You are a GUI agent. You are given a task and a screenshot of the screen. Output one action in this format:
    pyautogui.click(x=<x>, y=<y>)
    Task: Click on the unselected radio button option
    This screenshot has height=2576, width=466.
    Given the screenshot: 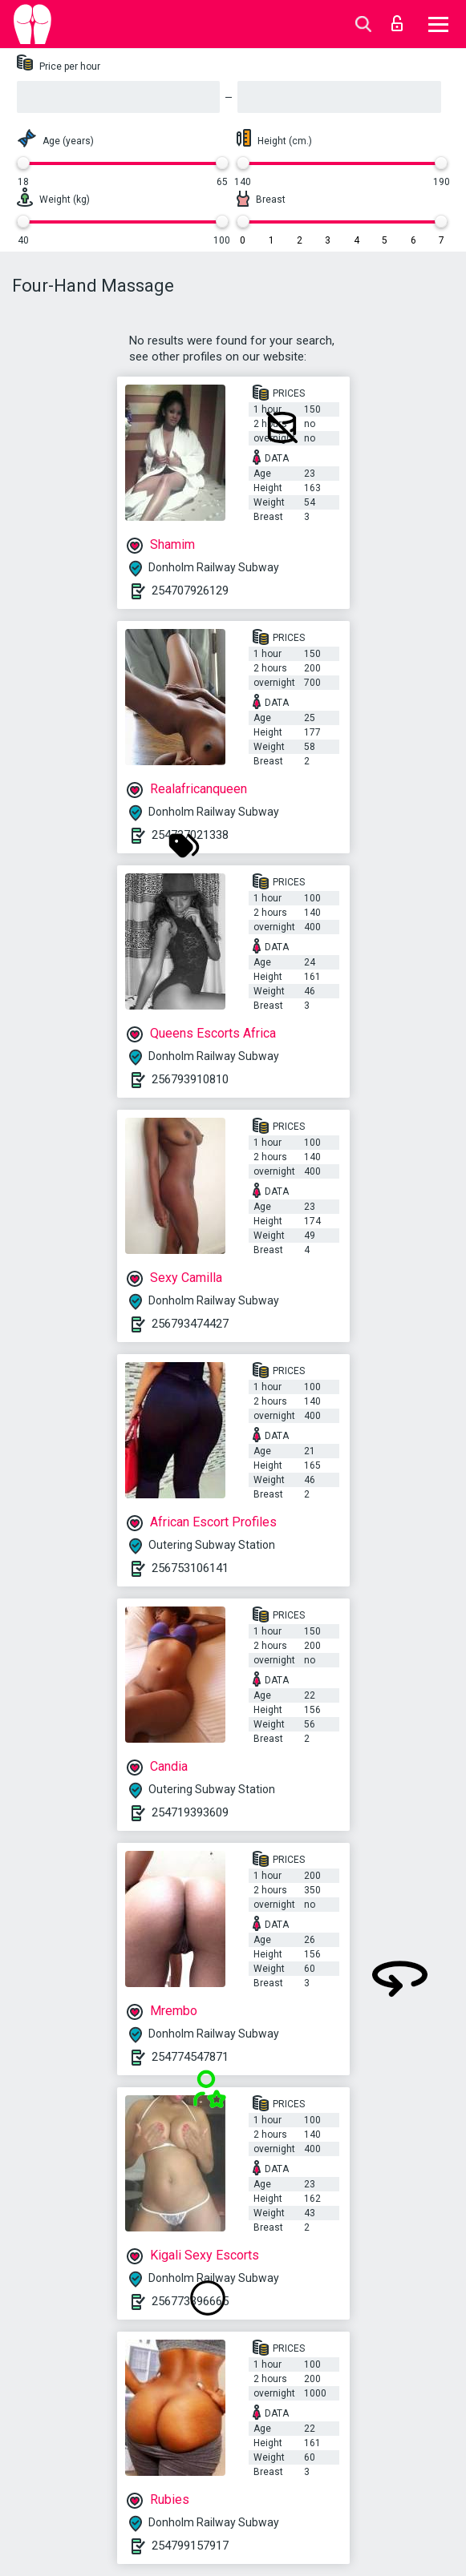 What is the action you would take?
    pyautogui.click(x=208, y=2298)
    